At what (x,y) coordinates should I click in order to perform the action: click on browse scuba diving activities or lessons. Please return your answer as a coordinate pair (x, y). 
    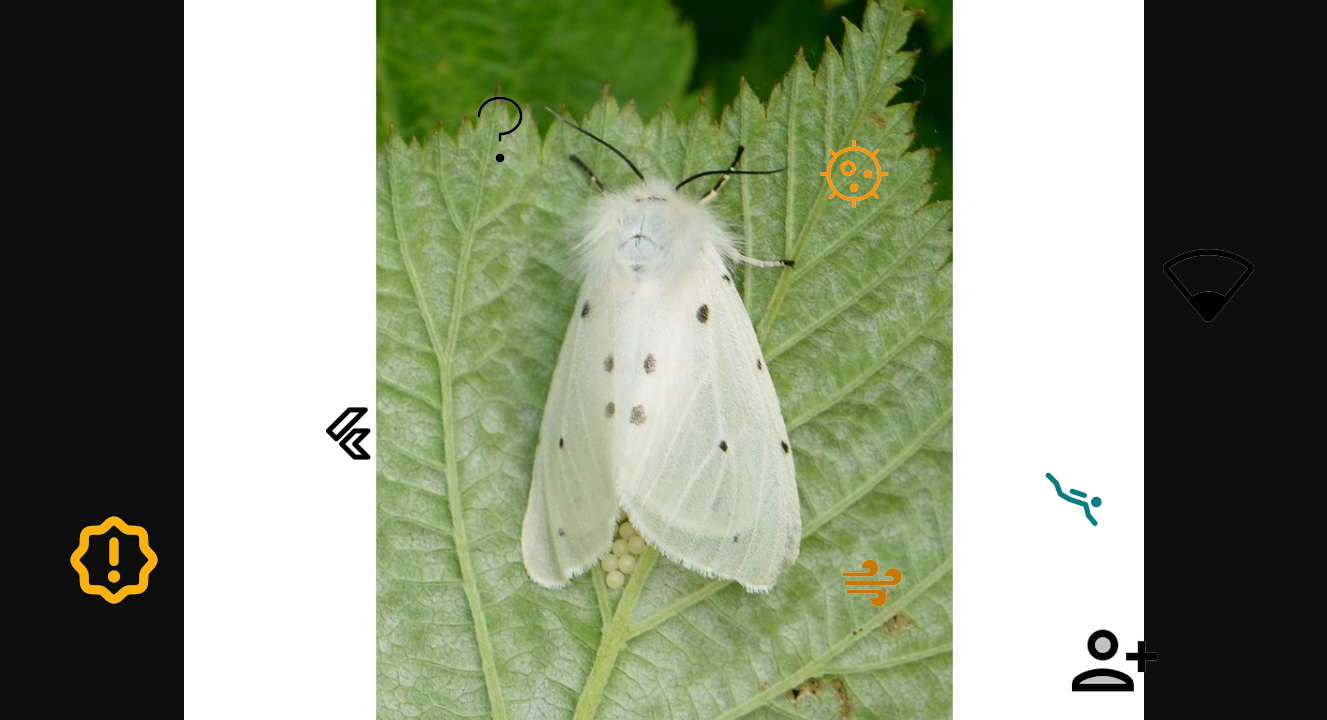
    Looking at the image, I should click on (1075, 502).